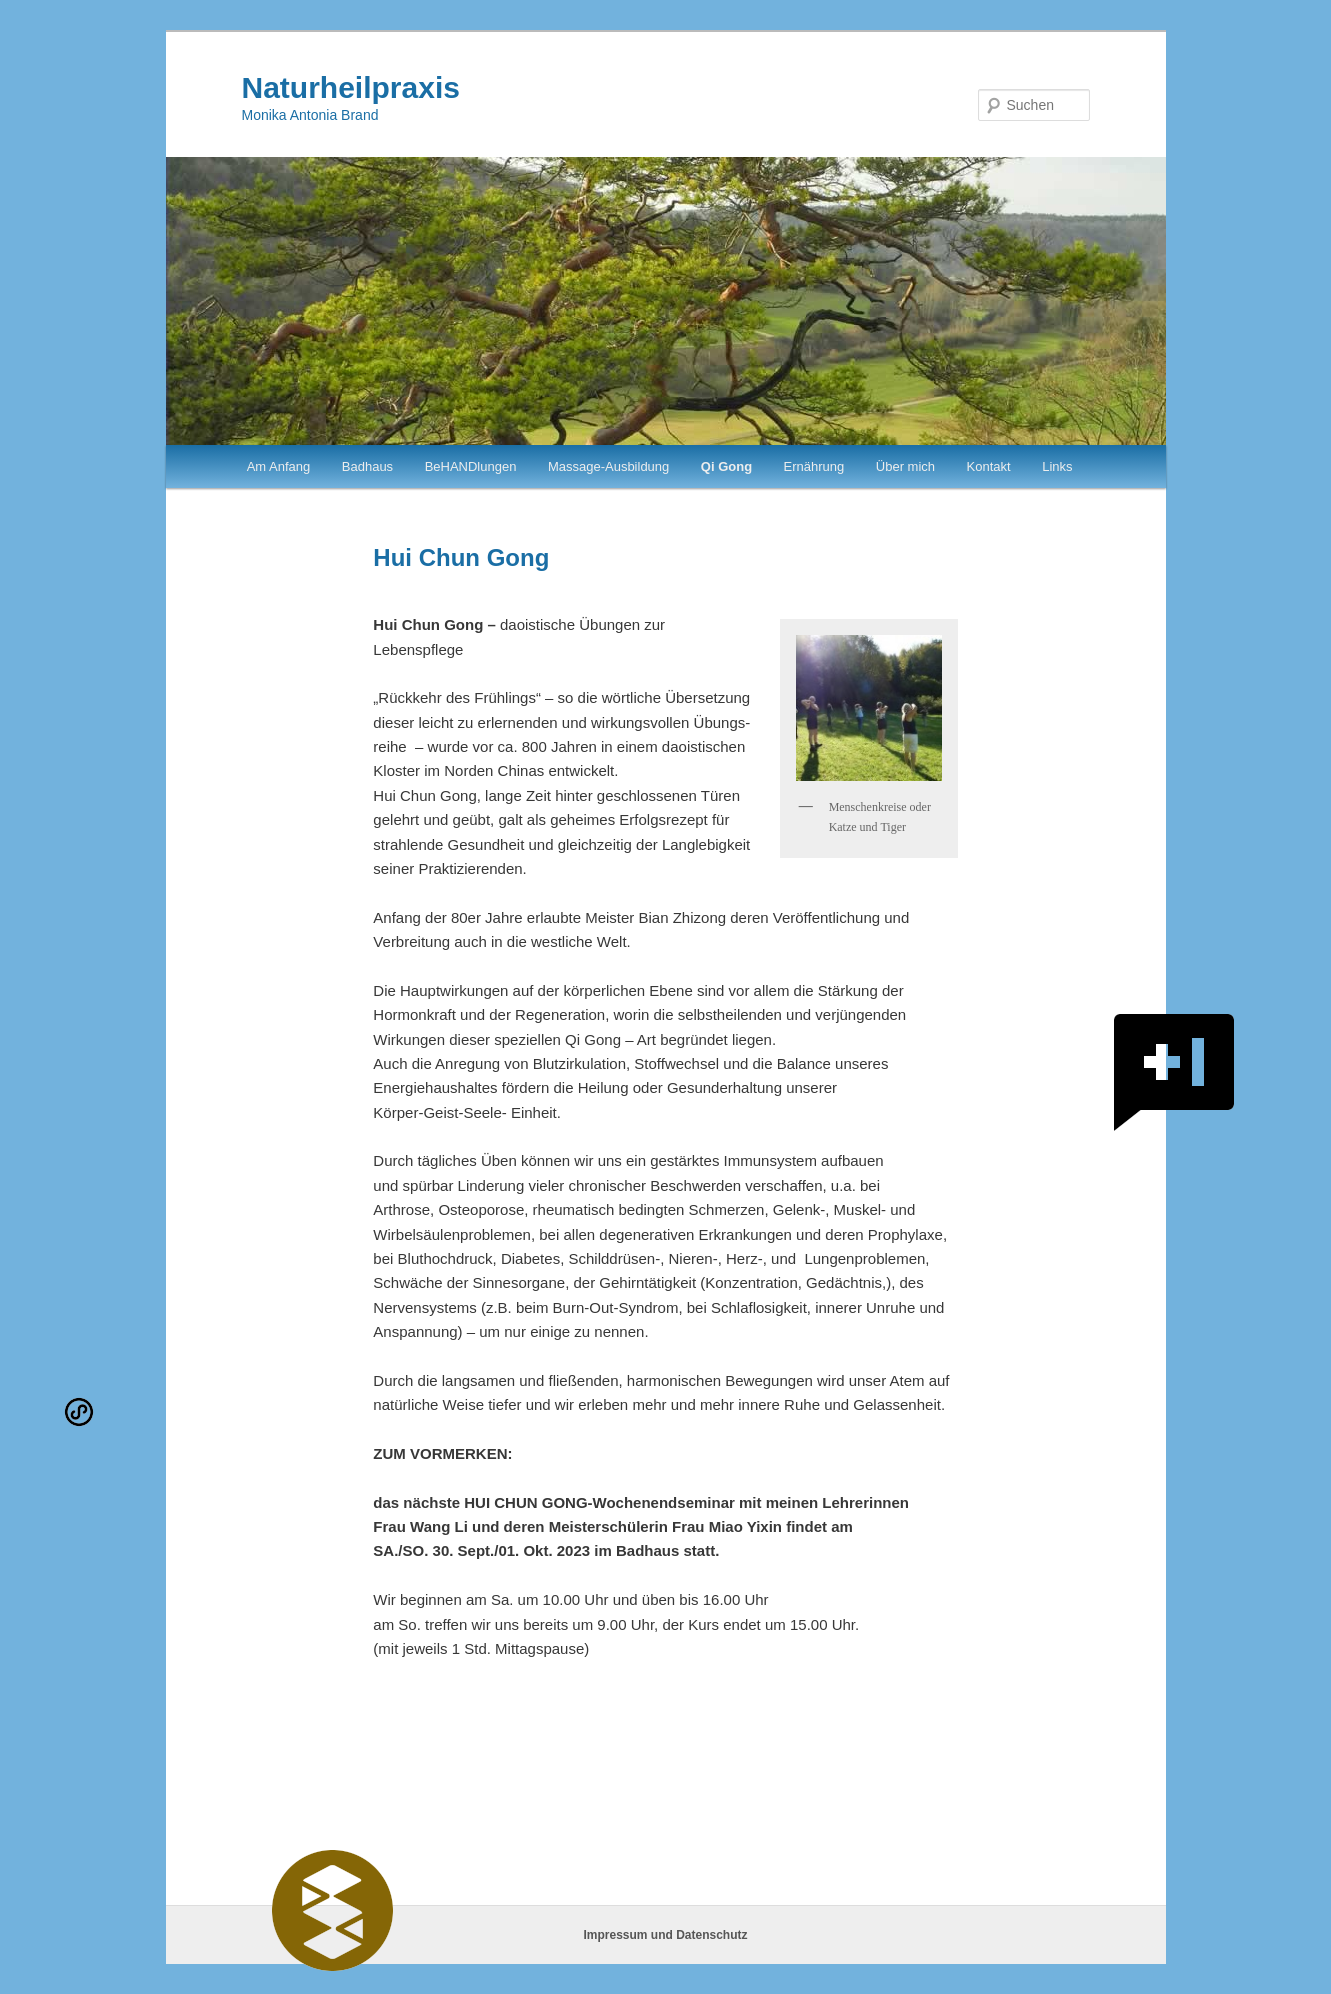  I want to click on open a mini program or lightweight app, so click(79, 1412).